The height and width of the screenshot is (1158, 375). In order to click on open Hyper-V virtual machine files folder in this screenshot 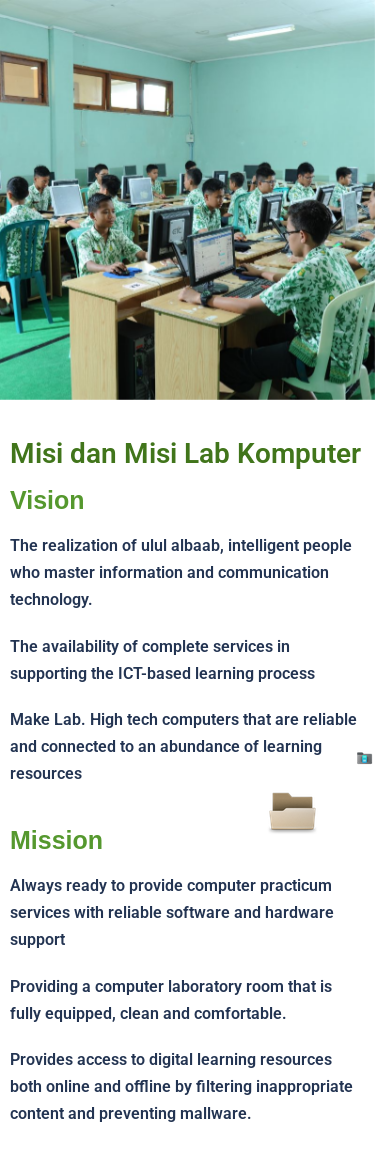, I will do `click(364, 758)`.